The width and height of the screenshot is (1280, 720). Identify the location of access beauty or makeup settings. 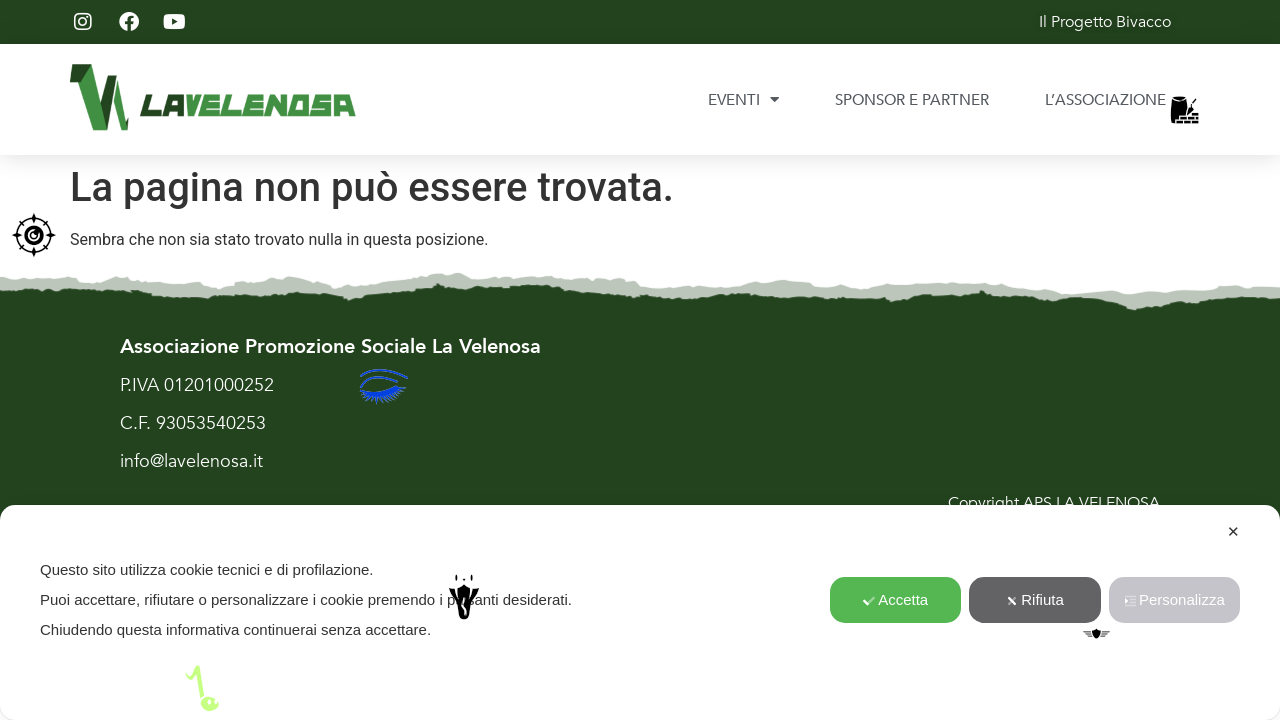
(384, 387).